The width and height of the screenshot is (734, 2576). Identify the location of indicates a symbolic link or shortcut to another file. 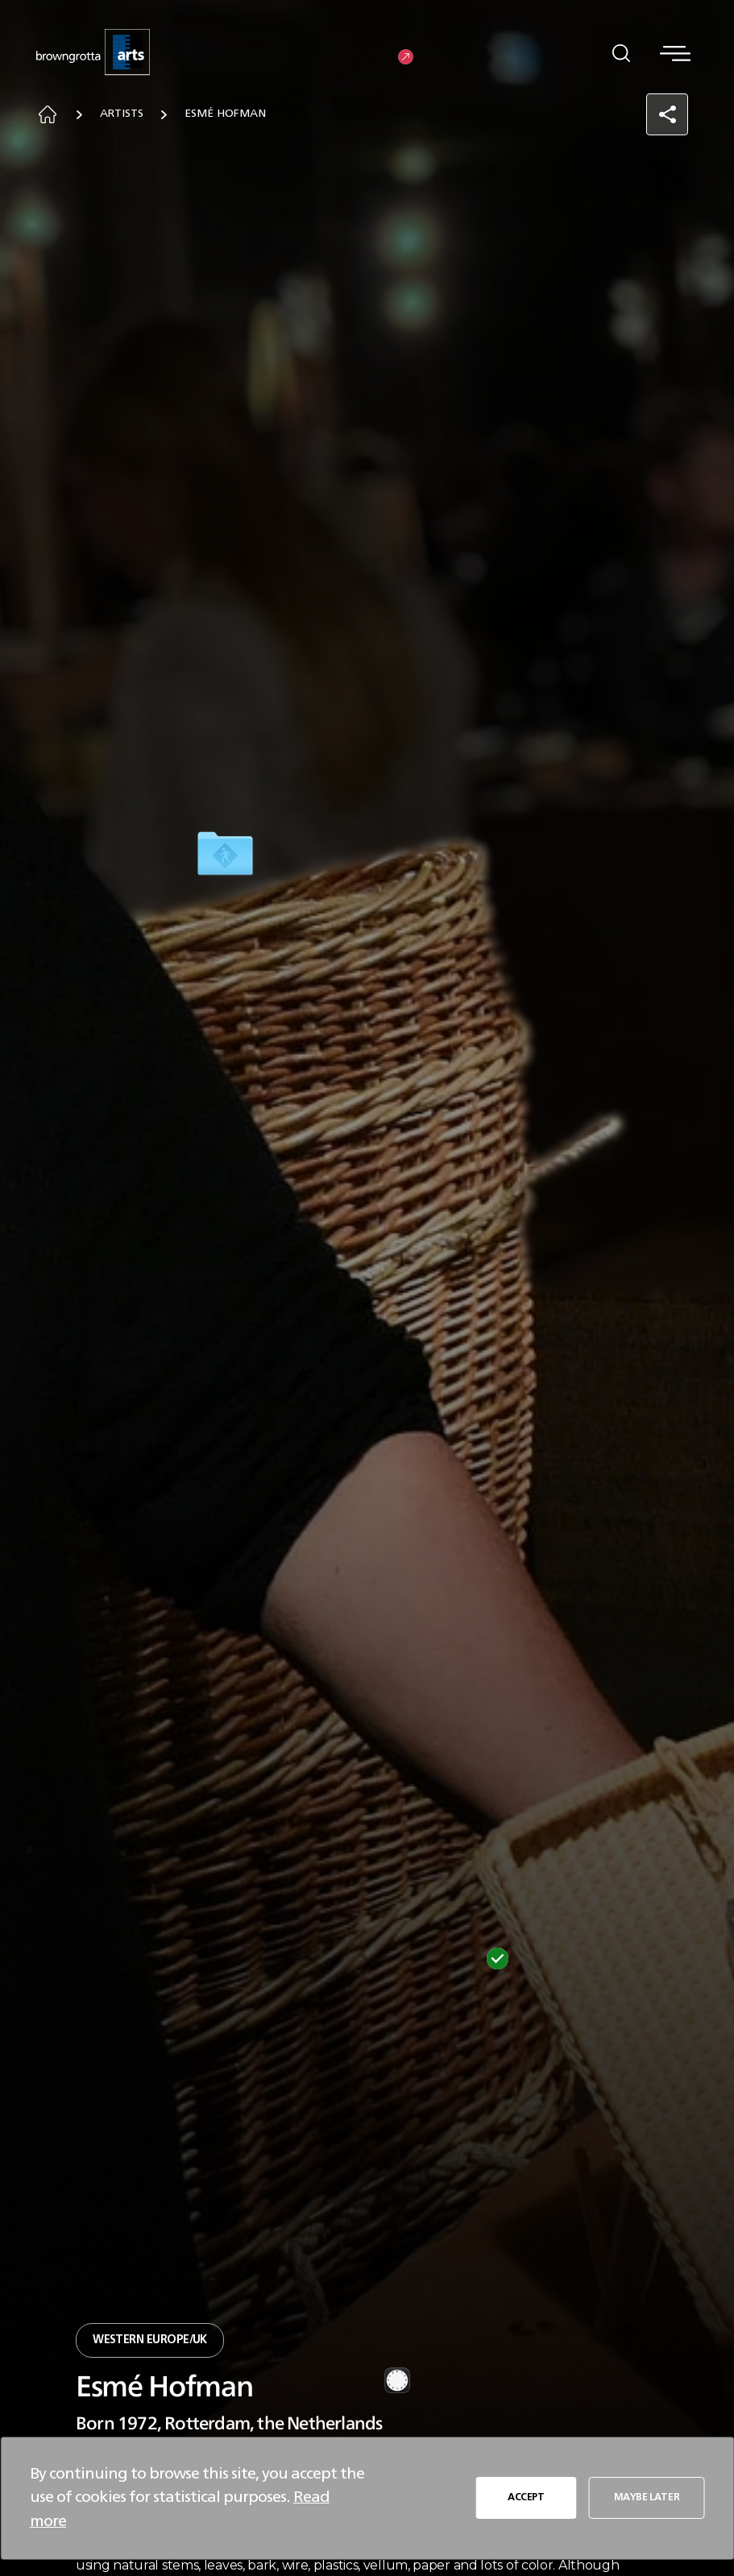
(405, 56).